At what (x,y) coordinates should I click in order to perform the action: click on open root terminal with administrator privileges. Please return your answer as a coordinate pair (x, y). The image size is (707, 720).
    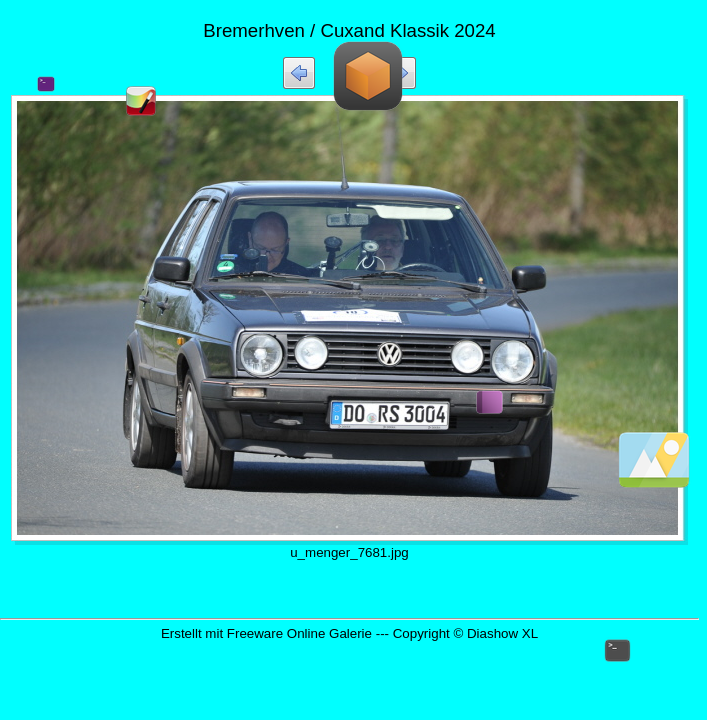
    Looking at the image, I should click on (46, 84).